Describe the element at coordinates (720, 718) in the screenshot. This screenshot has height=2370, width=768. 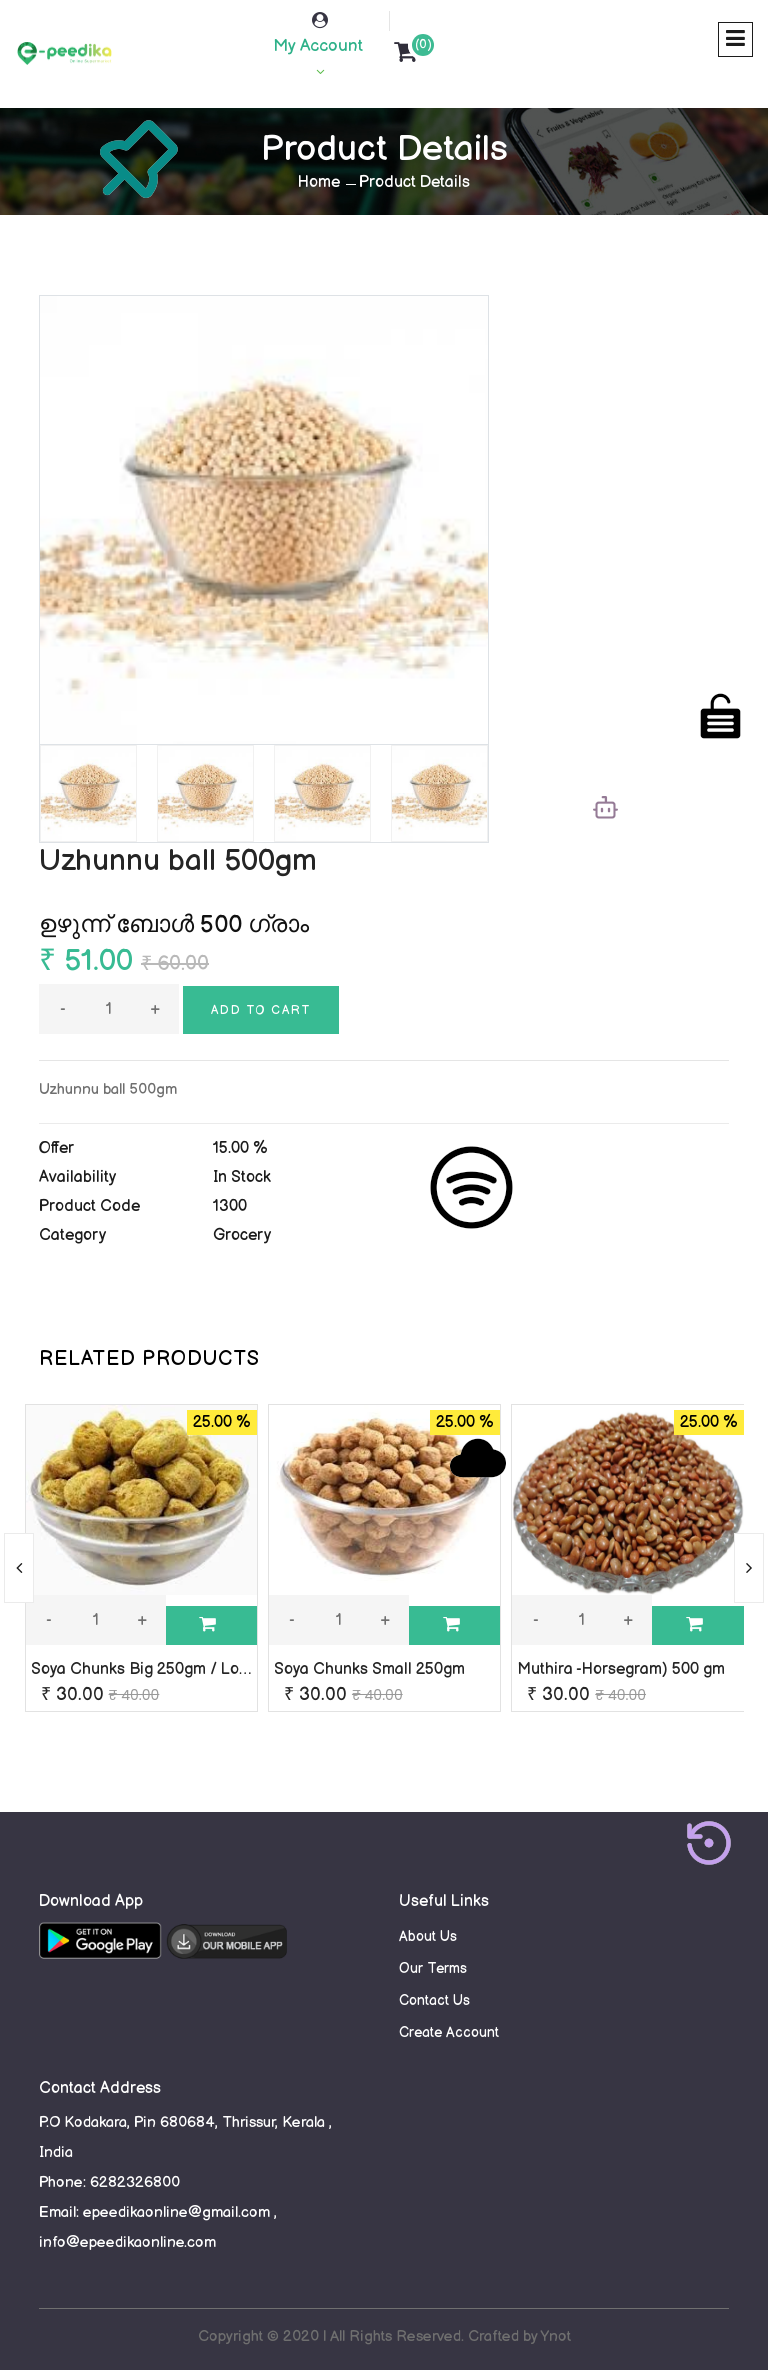
I see `unlocked or unsecured state` at that location.